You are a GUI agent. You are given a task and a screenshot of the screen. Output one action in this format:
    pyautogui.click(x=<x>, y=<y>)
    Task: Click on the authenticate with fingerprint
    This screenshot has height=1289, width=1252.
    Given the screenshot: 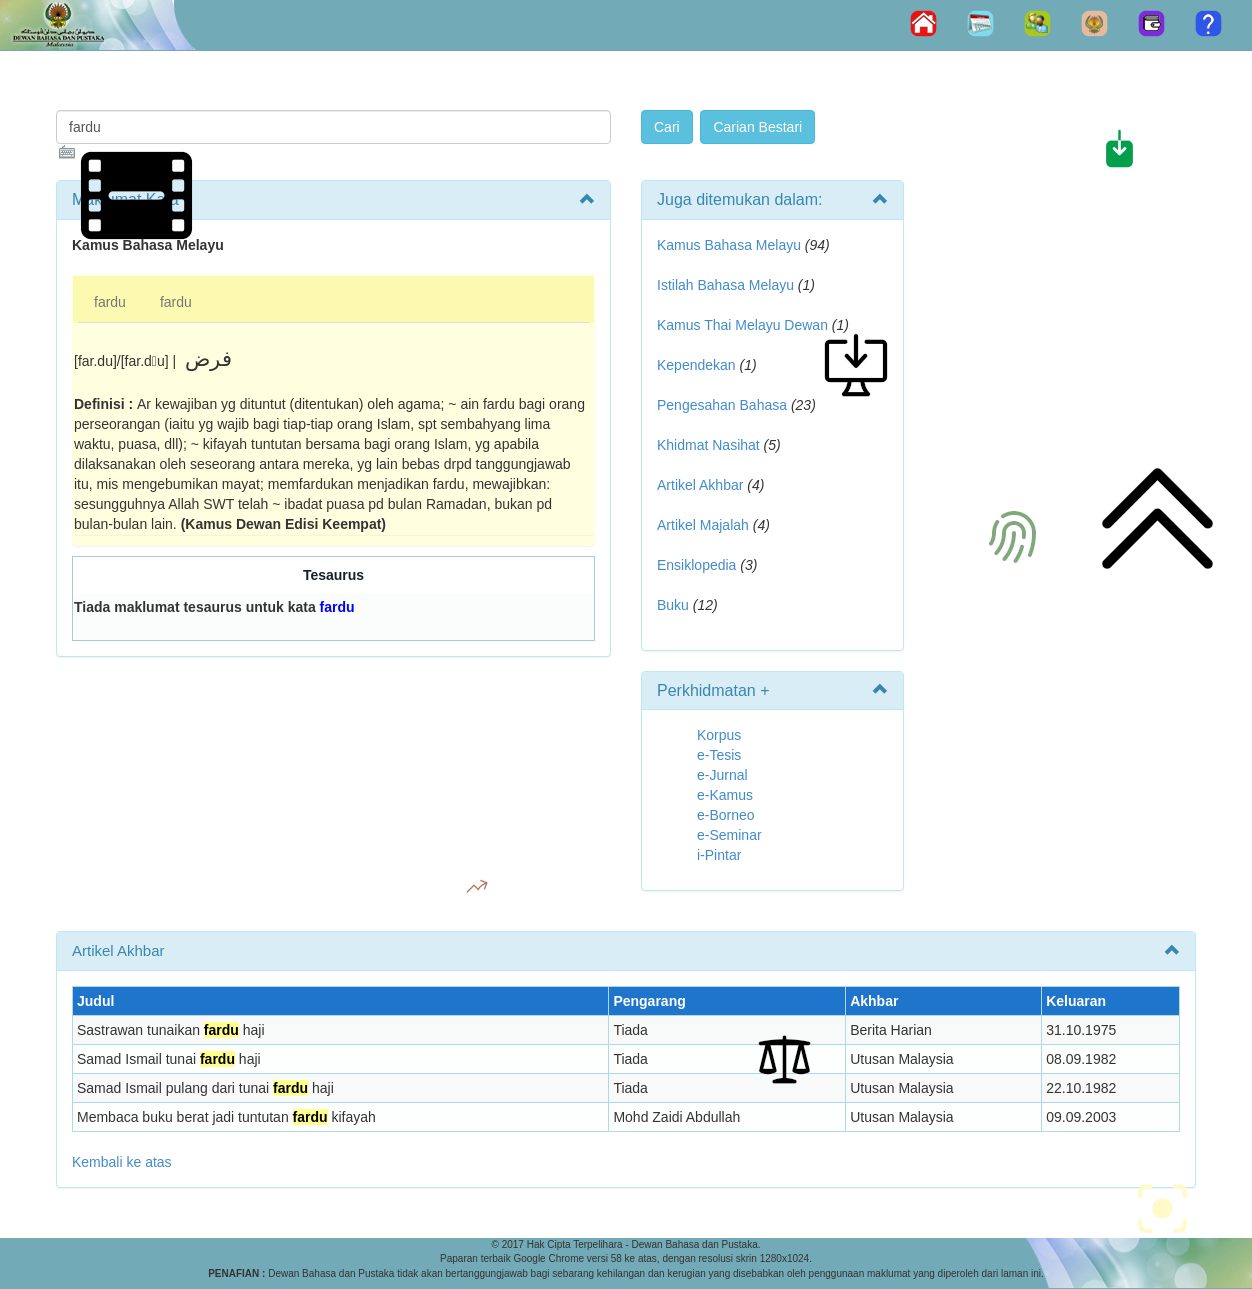 What is the action you would take?
    pyautogui.click(x=1014, y=537)
    